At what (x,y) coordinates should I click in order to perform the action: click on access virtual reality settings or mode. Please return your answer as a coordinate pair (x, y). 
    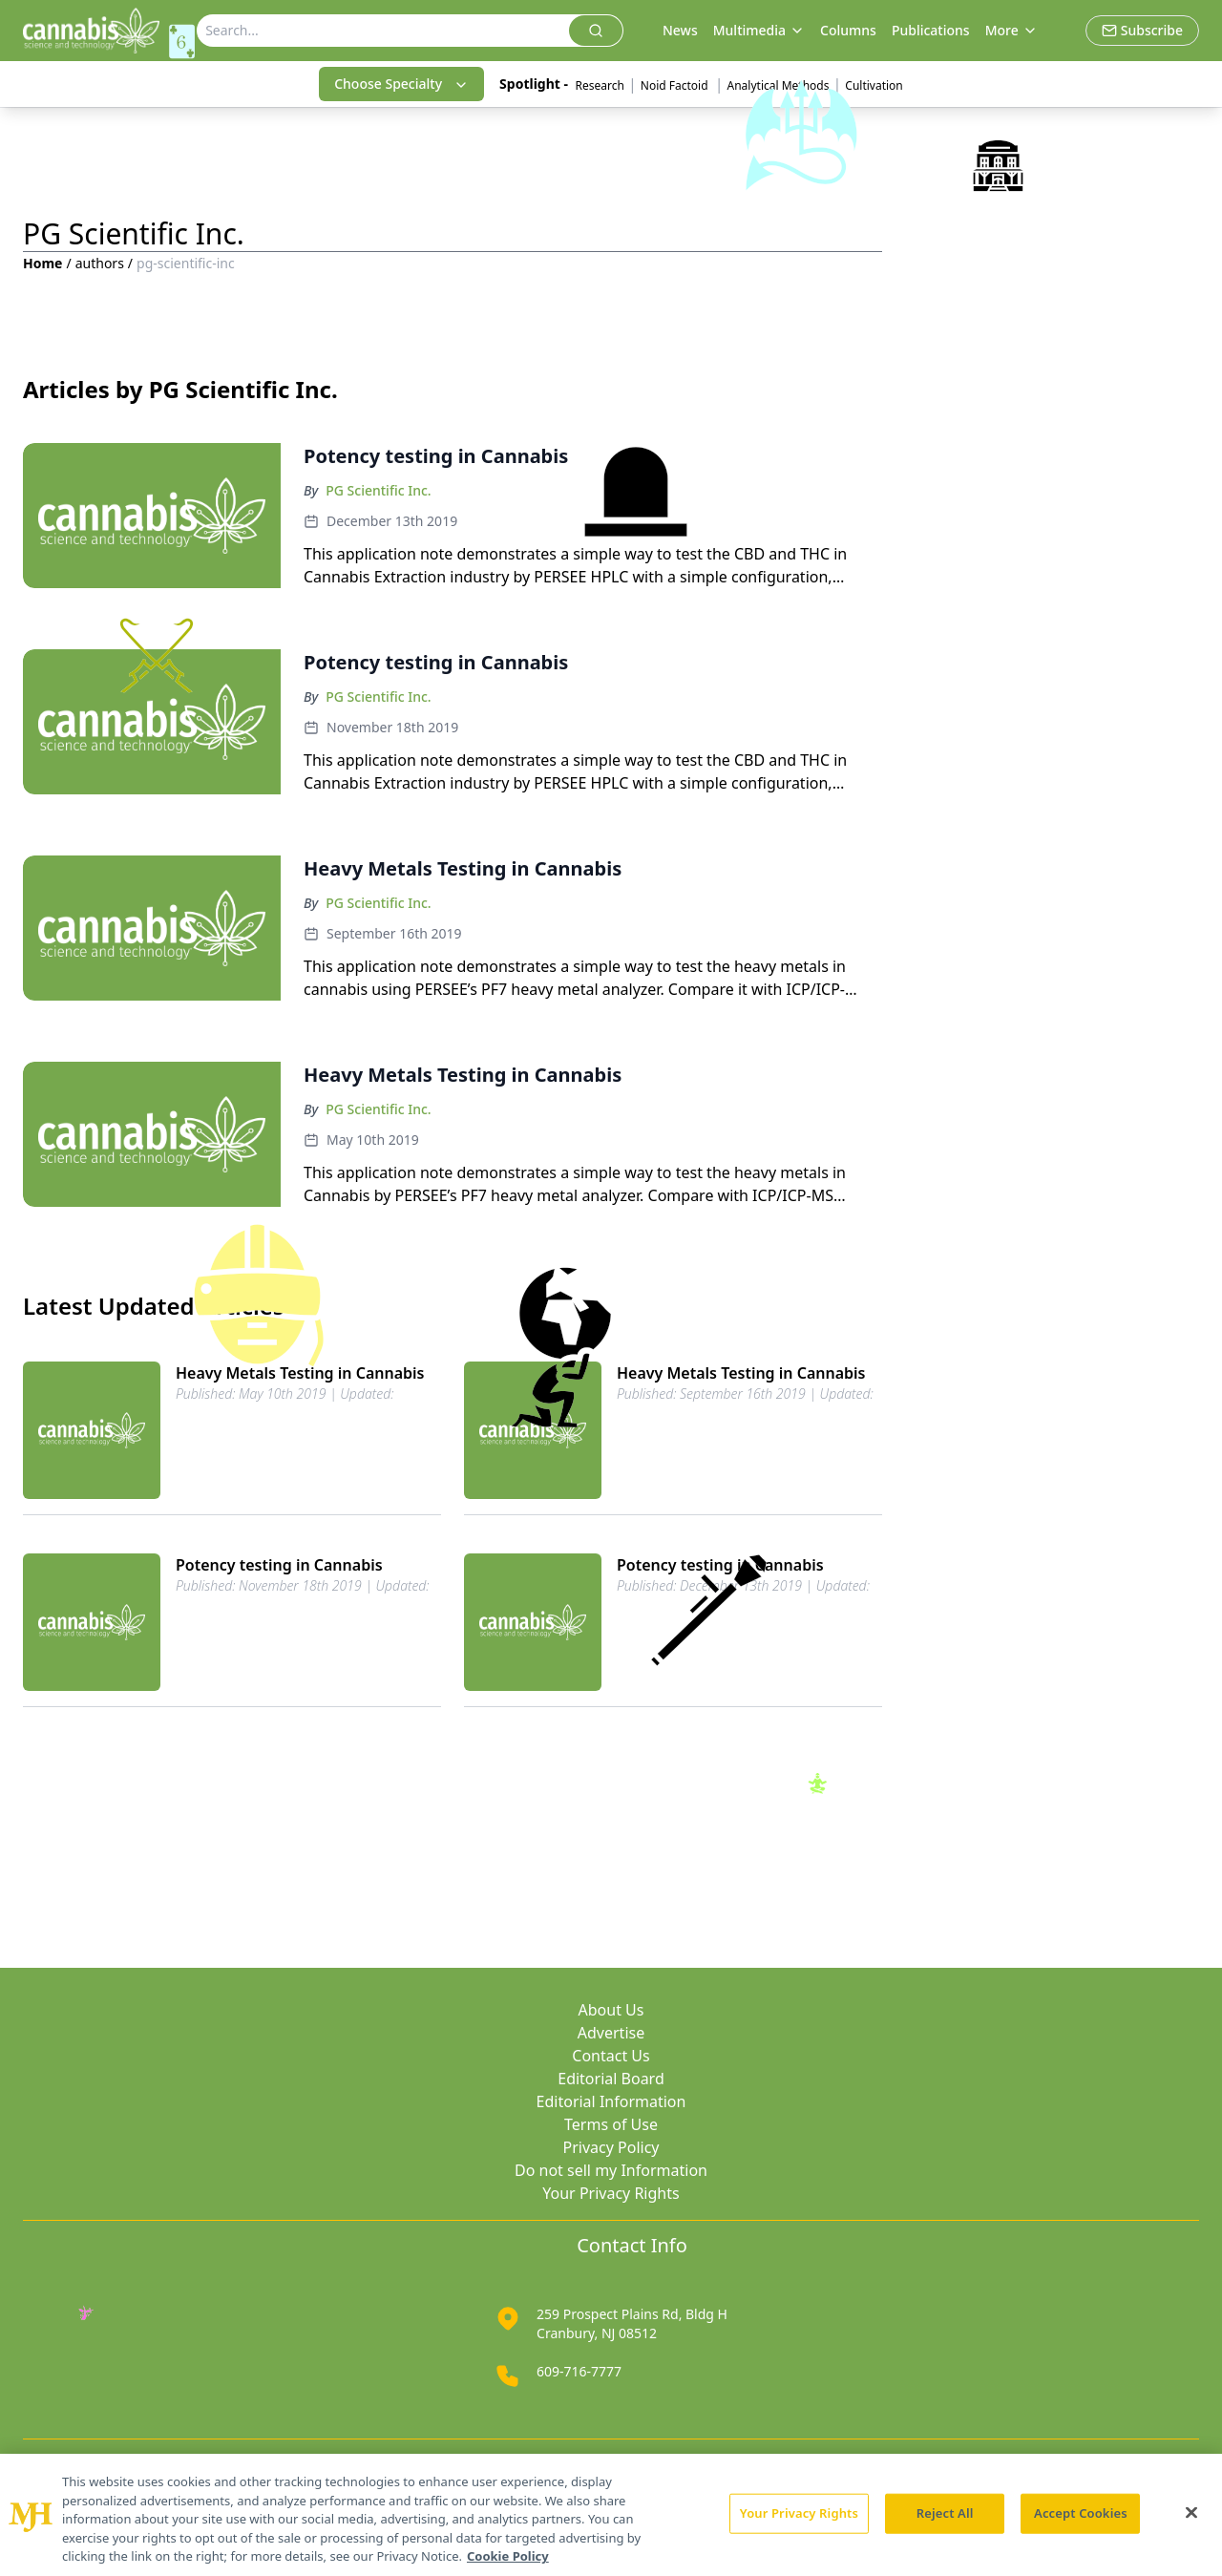
    Looking at the image, I should click on (257, 1294).